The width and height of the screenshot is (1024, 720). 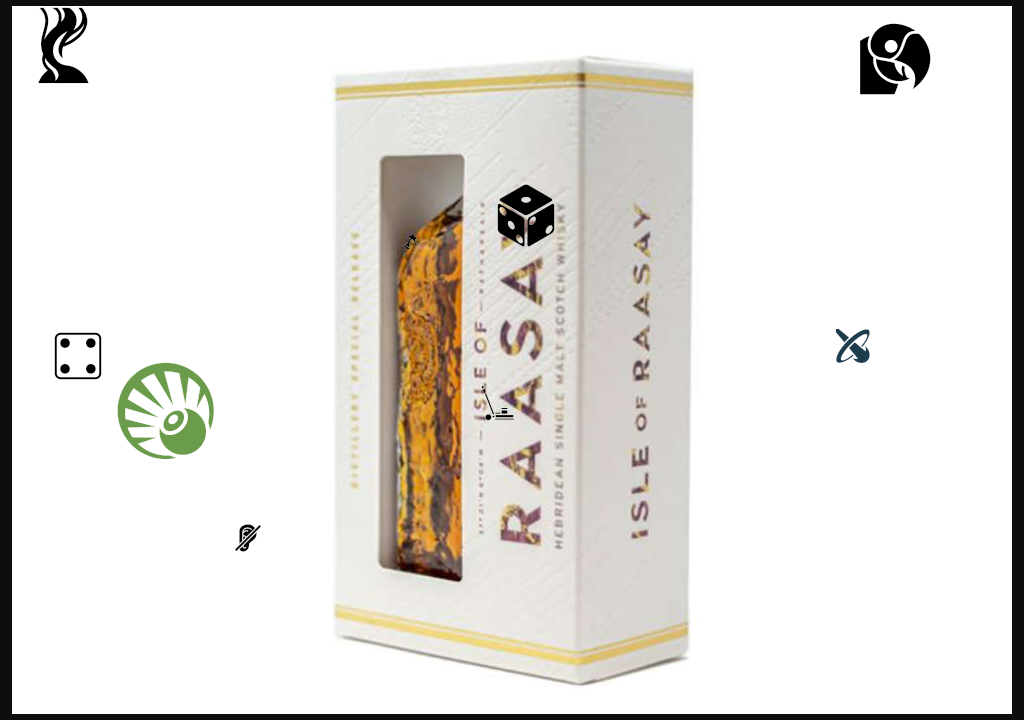 I want to click on access alchemy or crafting features, so click(x=410, y=242).